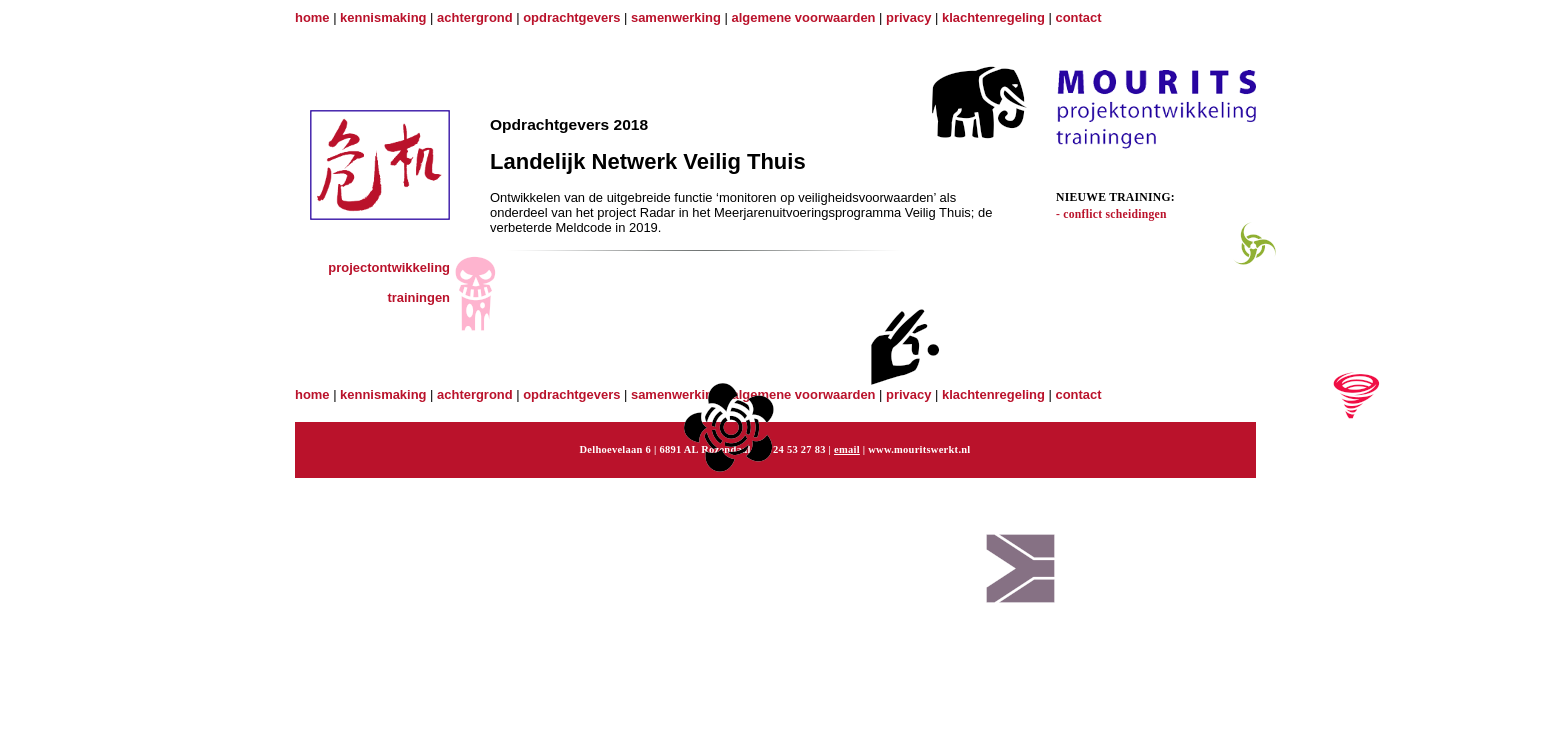 Image resolution: width=1551 pixels, height=730 pixels. Describe the element at coordinates (979, 102) in the screenshot. I see `elephant icon for wildlife or zoo-themed game` at that location.